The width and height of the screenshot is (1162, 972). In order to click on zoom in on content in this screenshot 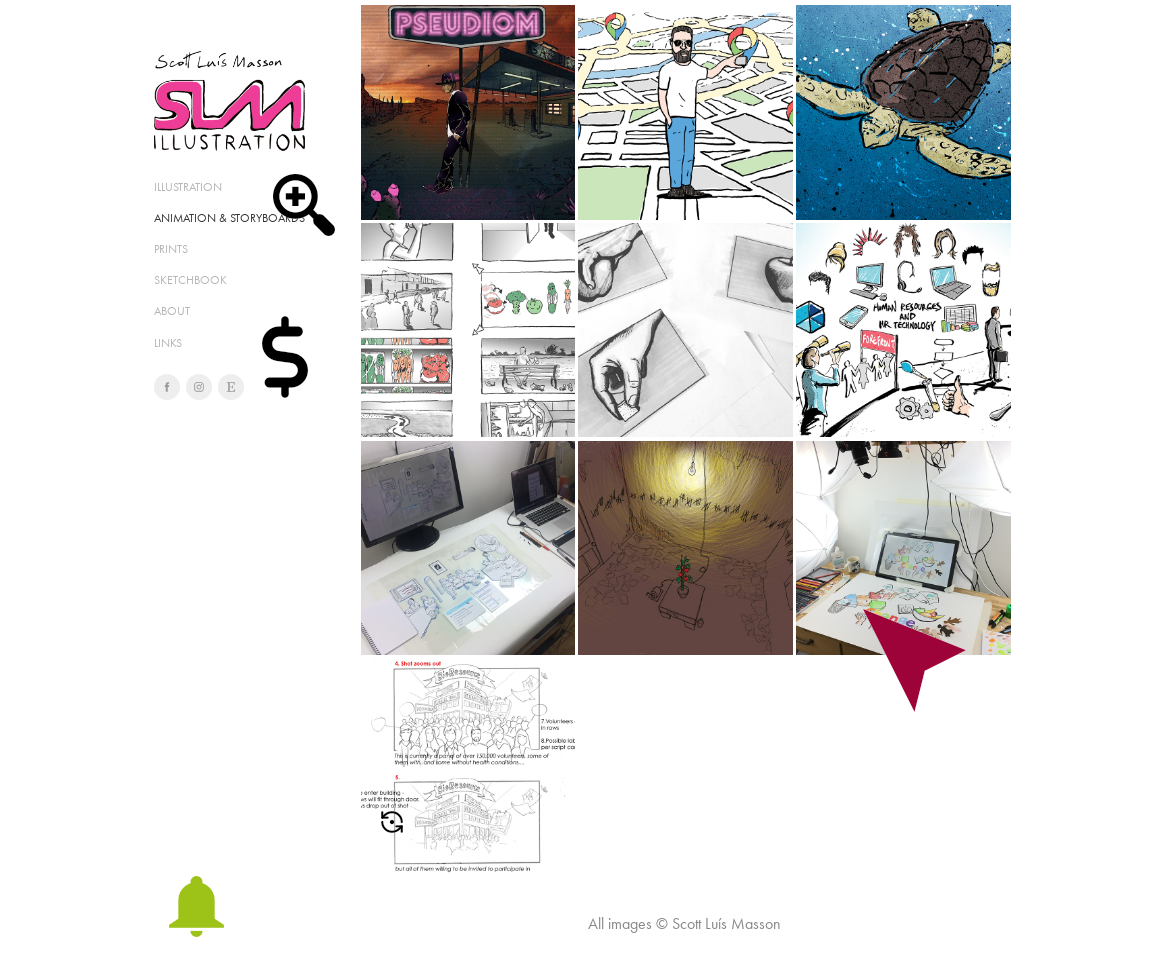, I will do `click(305, 206)`.